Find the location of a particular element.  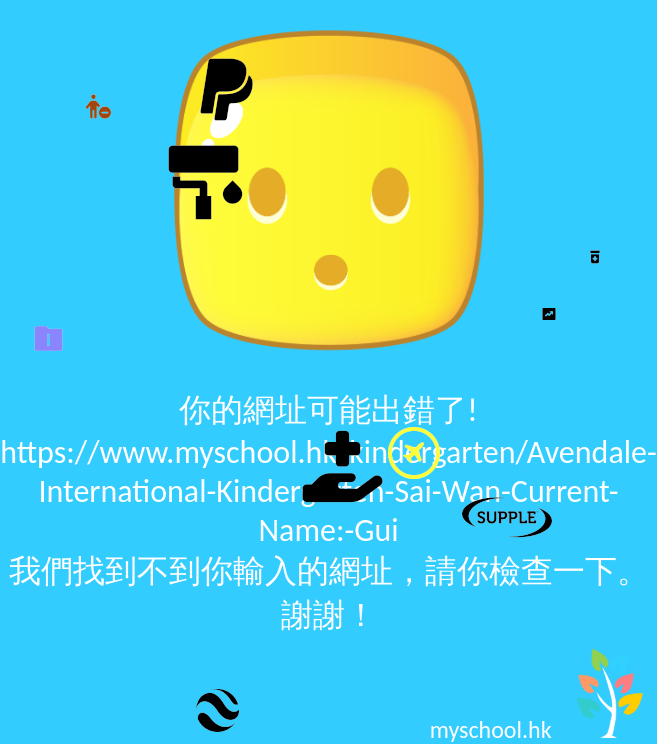

access painting or drawing tools is located at coordinates (203, 180).